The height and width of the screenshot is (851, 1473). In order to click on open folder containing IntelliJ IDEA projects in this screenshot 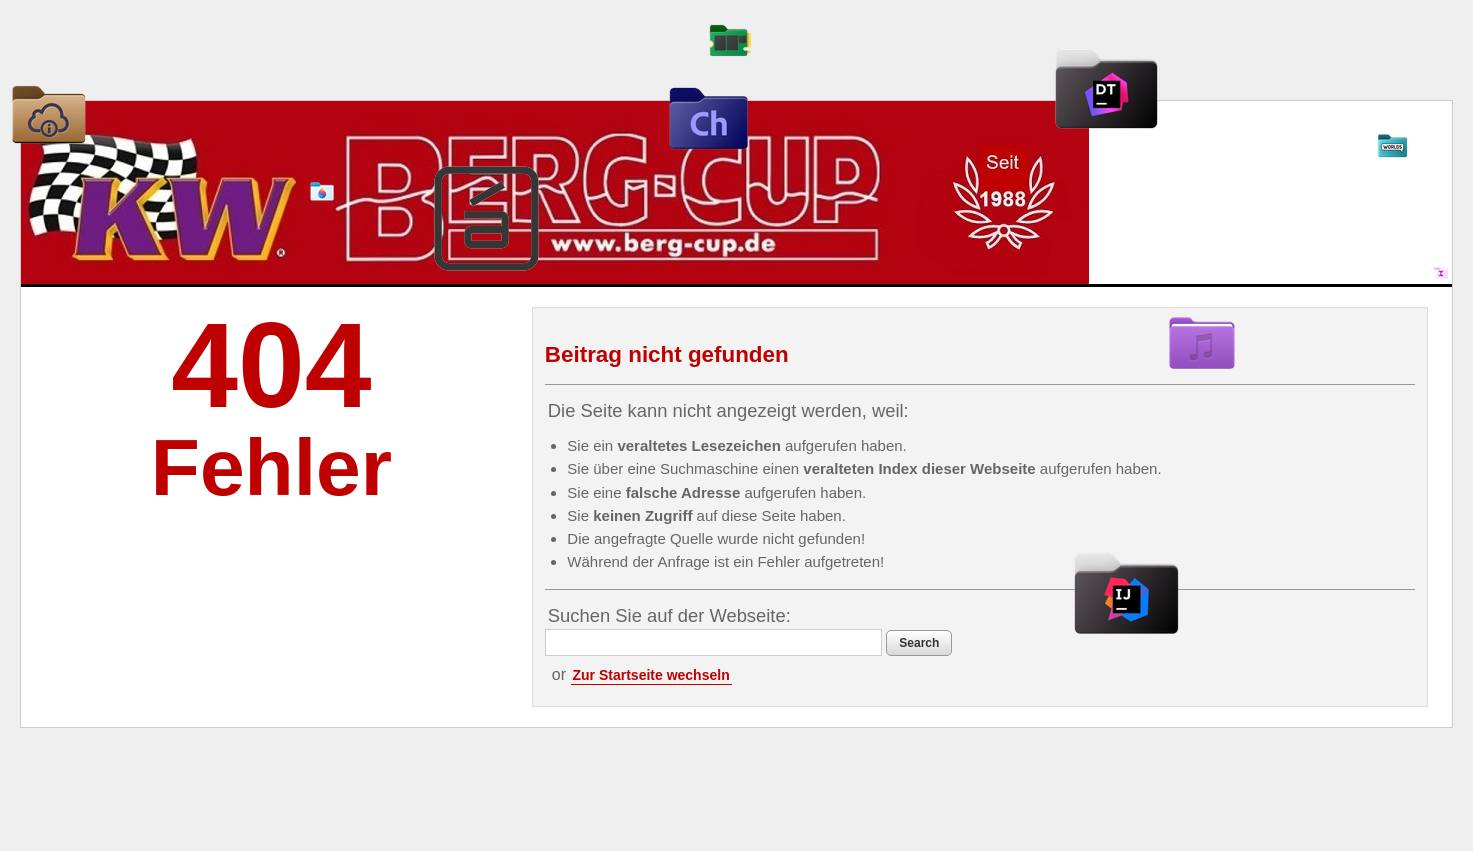, I will do `click(1126, 596)`.